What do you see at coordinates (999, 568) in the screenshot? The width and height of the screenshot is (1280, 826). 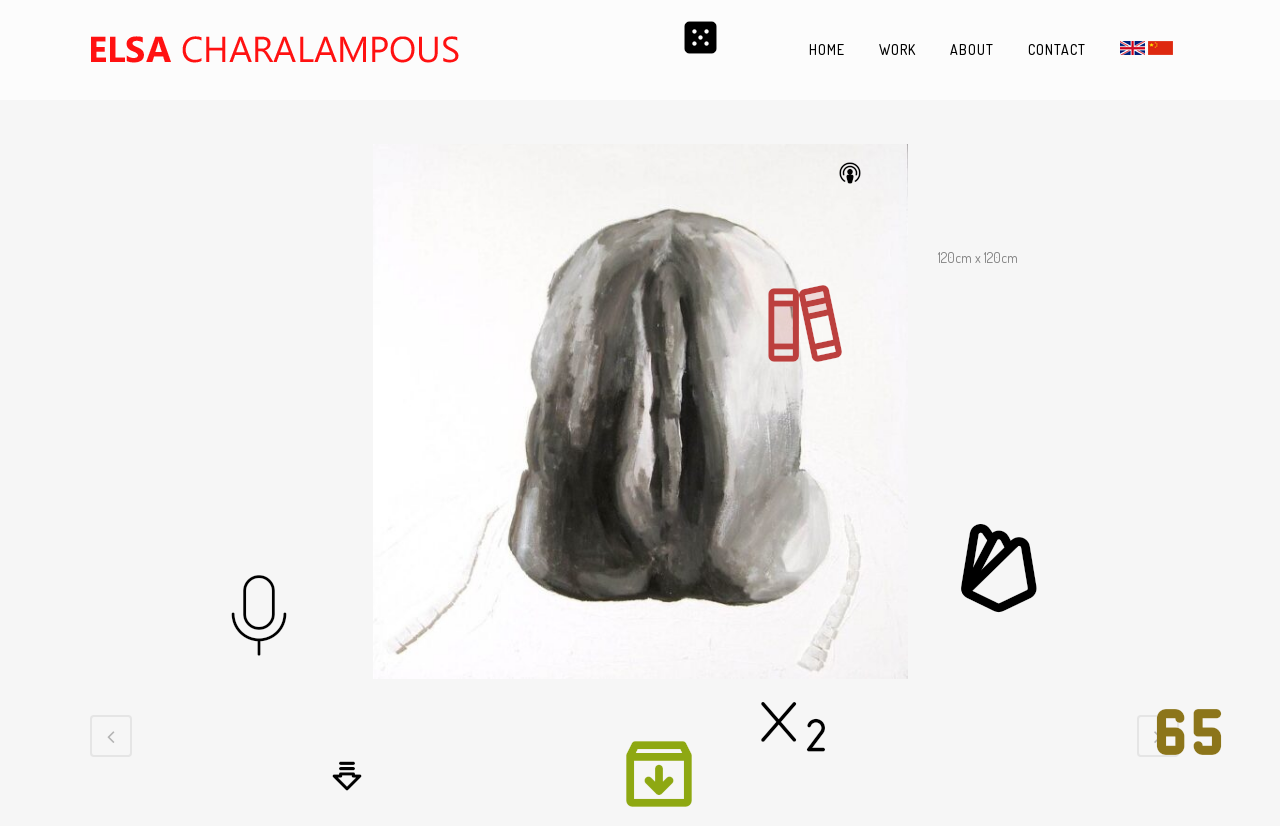 I see `access firebase console or services` at bounding box center [999, 568].